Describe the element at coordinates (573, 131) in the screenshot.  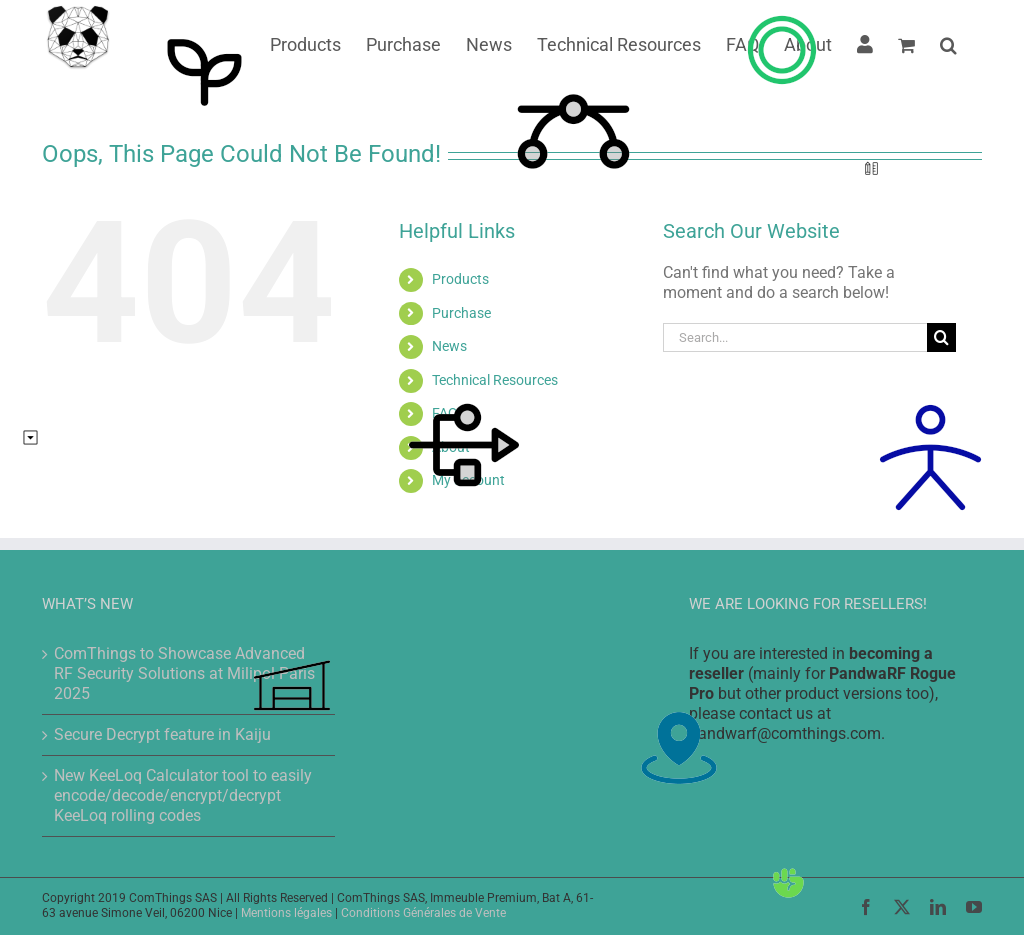
I see `edit vector path curves` at that location.